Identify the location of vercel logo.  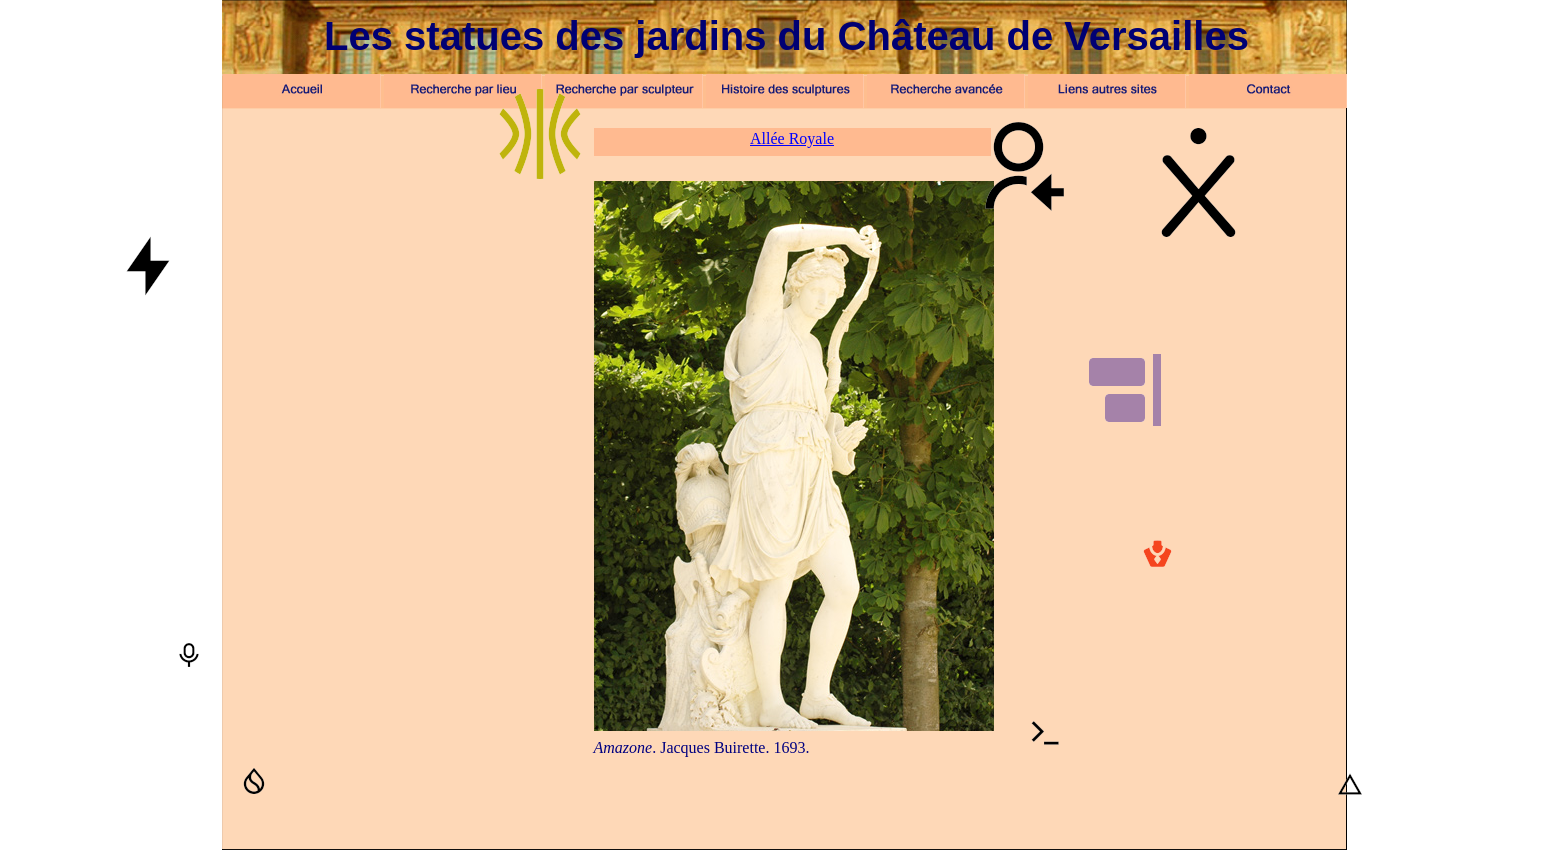
(1350, 784).